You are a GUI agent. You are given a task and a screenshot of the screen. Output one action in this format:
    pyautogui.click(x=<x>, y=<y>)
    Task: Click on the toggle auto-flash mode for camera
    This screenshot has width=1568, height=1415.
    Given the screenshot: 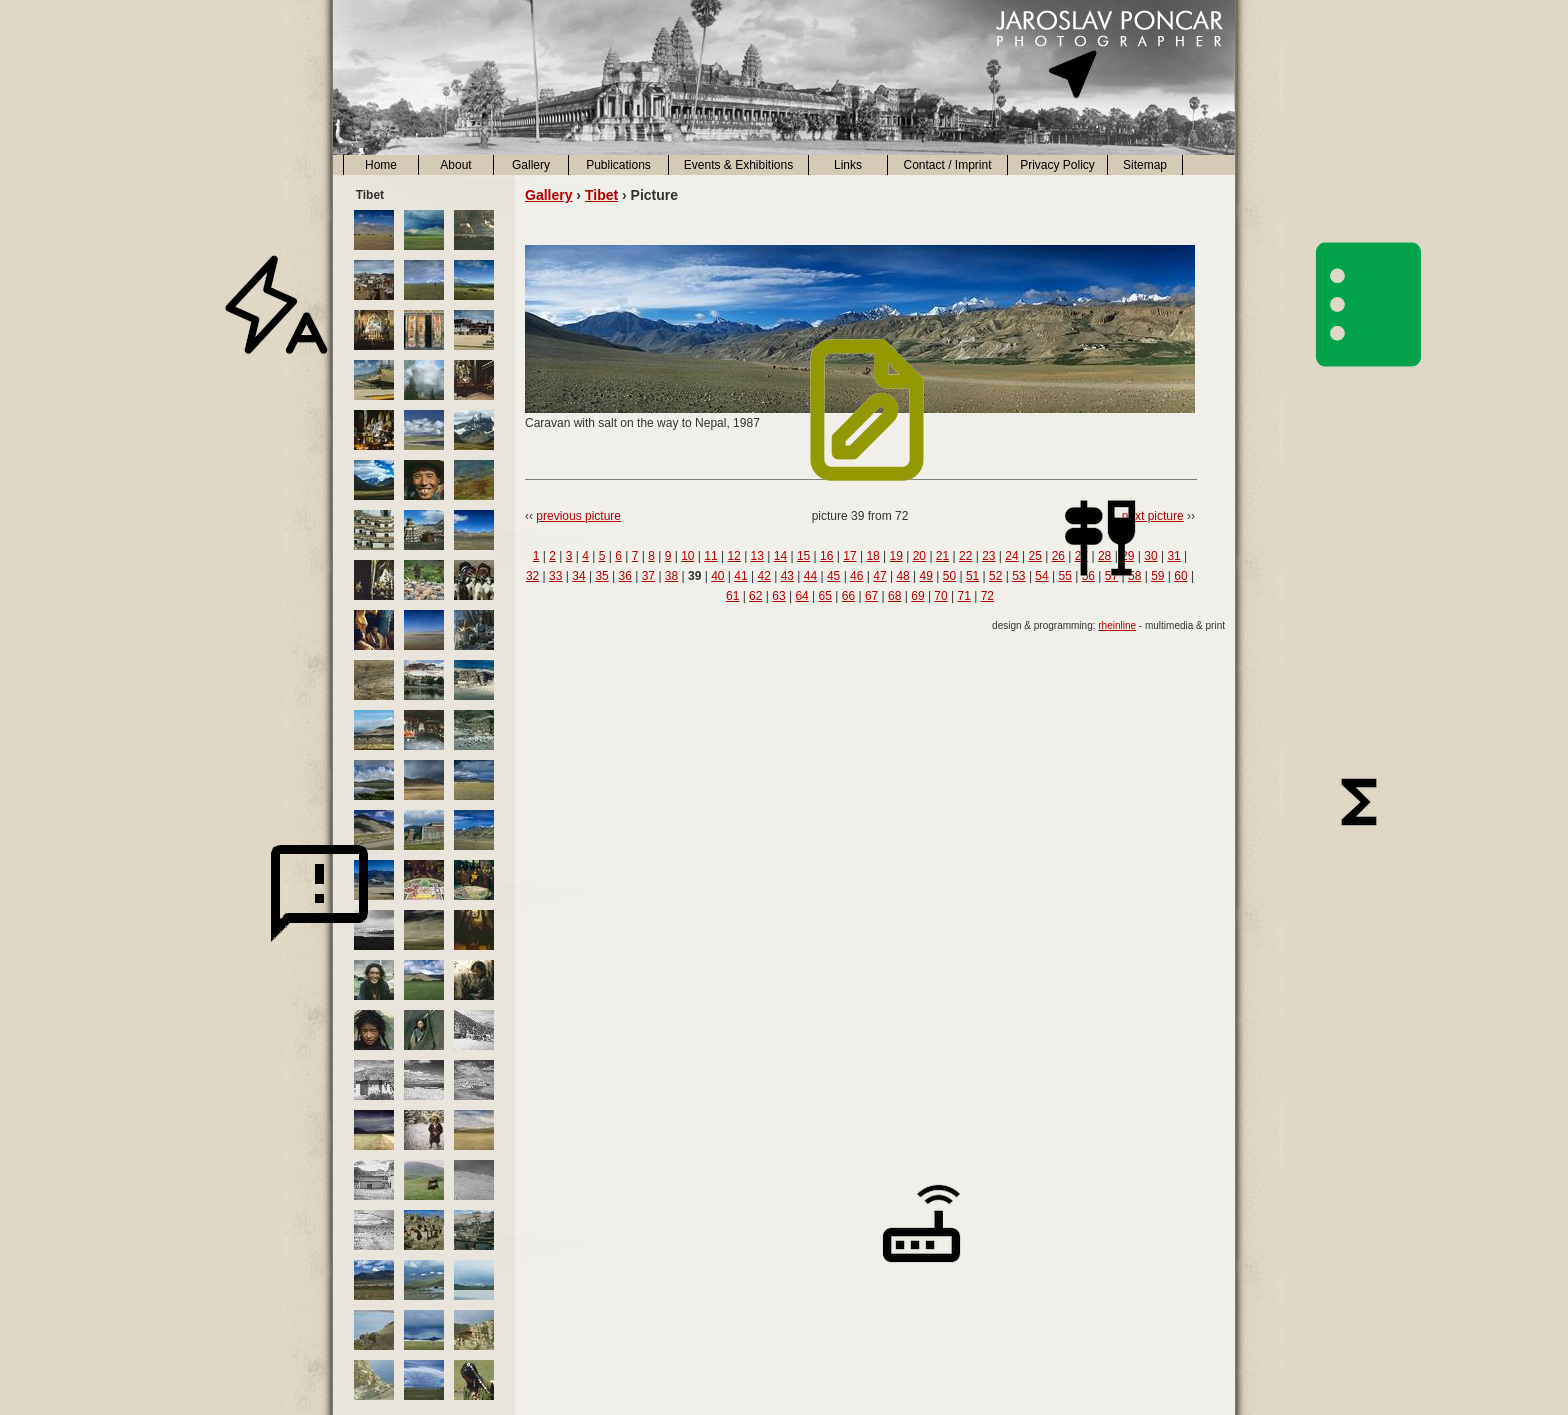 What is the action you would take?
    pyautogui.click(x=274, y=308)
    